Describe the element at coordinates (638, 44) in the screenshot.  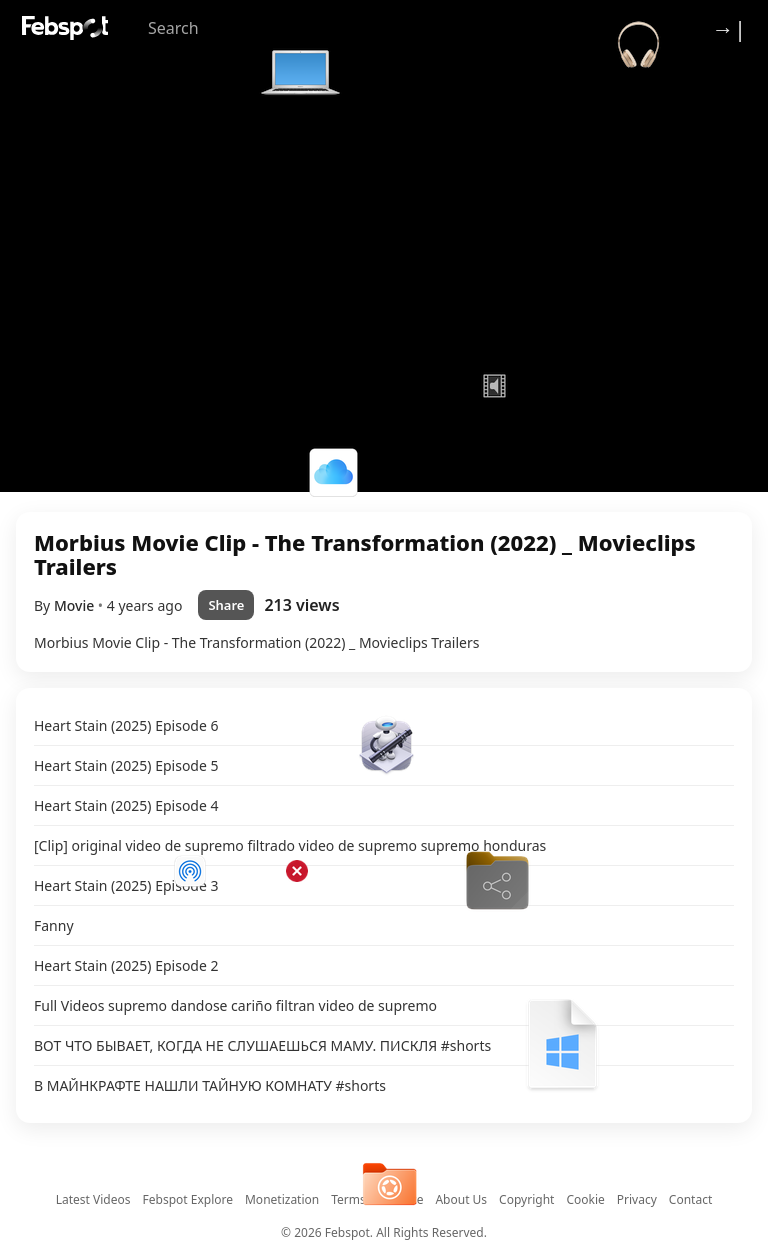
I see `connect bluetooth headphones` at that location.